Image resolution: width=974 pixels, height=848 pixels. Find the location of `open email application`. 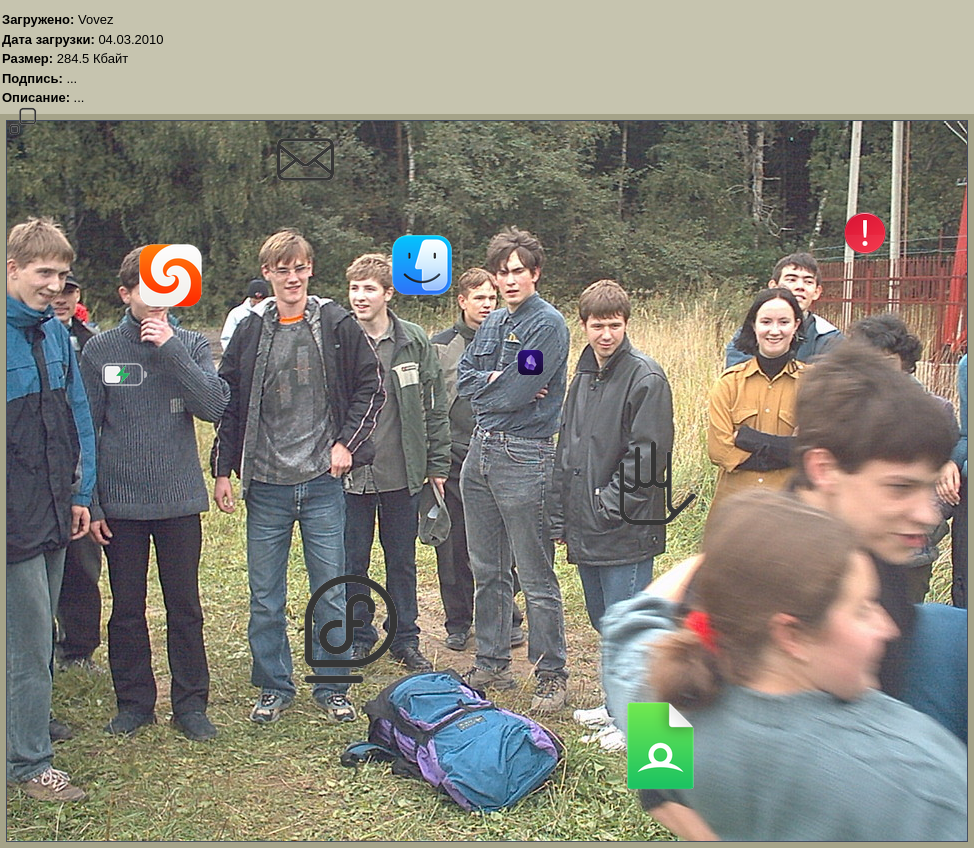

open email application is located at coordinates (305, 159).